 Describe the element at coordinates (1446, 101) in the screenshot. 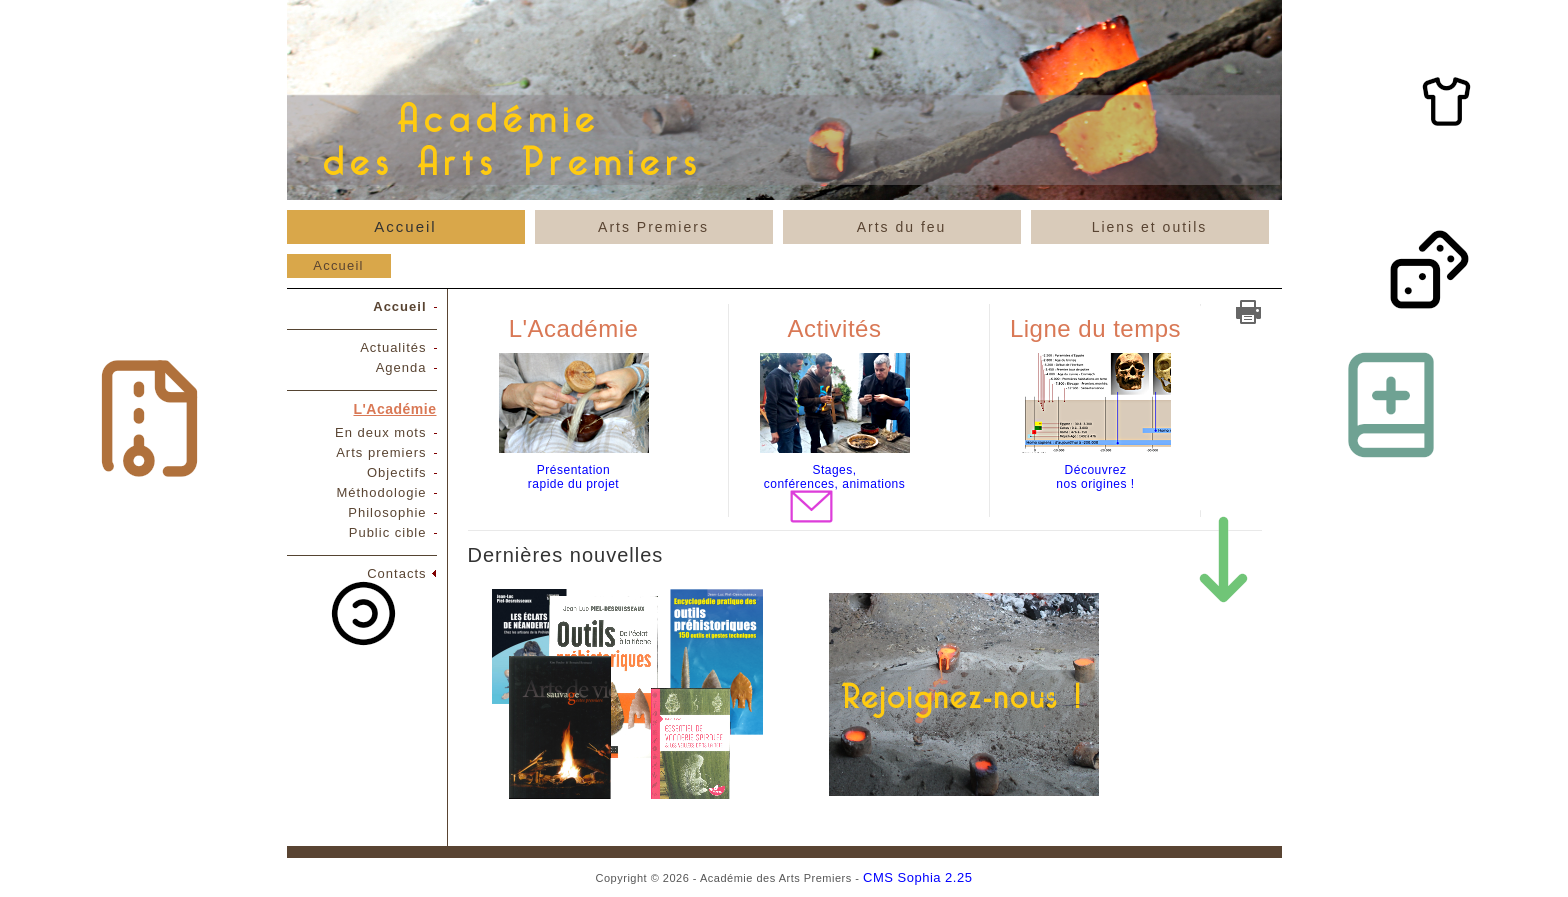

I see `browse clothing or apparel items` at that location.